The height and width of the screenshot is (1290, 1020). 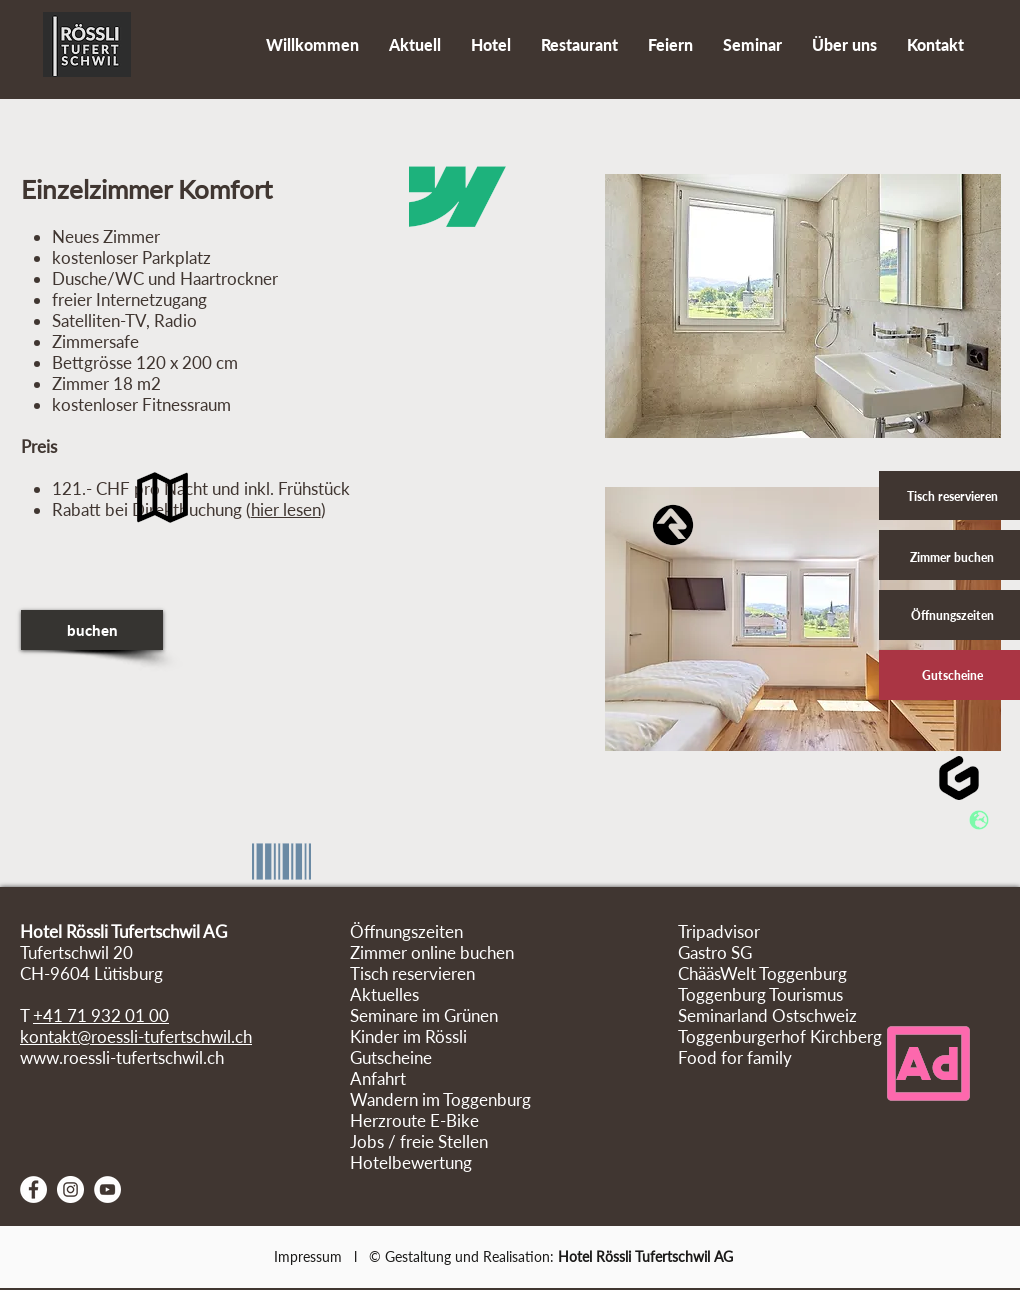 What do you see at coordinates (979, 820) in the screenshot?
I see `switch to international or global settings` at bounding box center [979, 820].